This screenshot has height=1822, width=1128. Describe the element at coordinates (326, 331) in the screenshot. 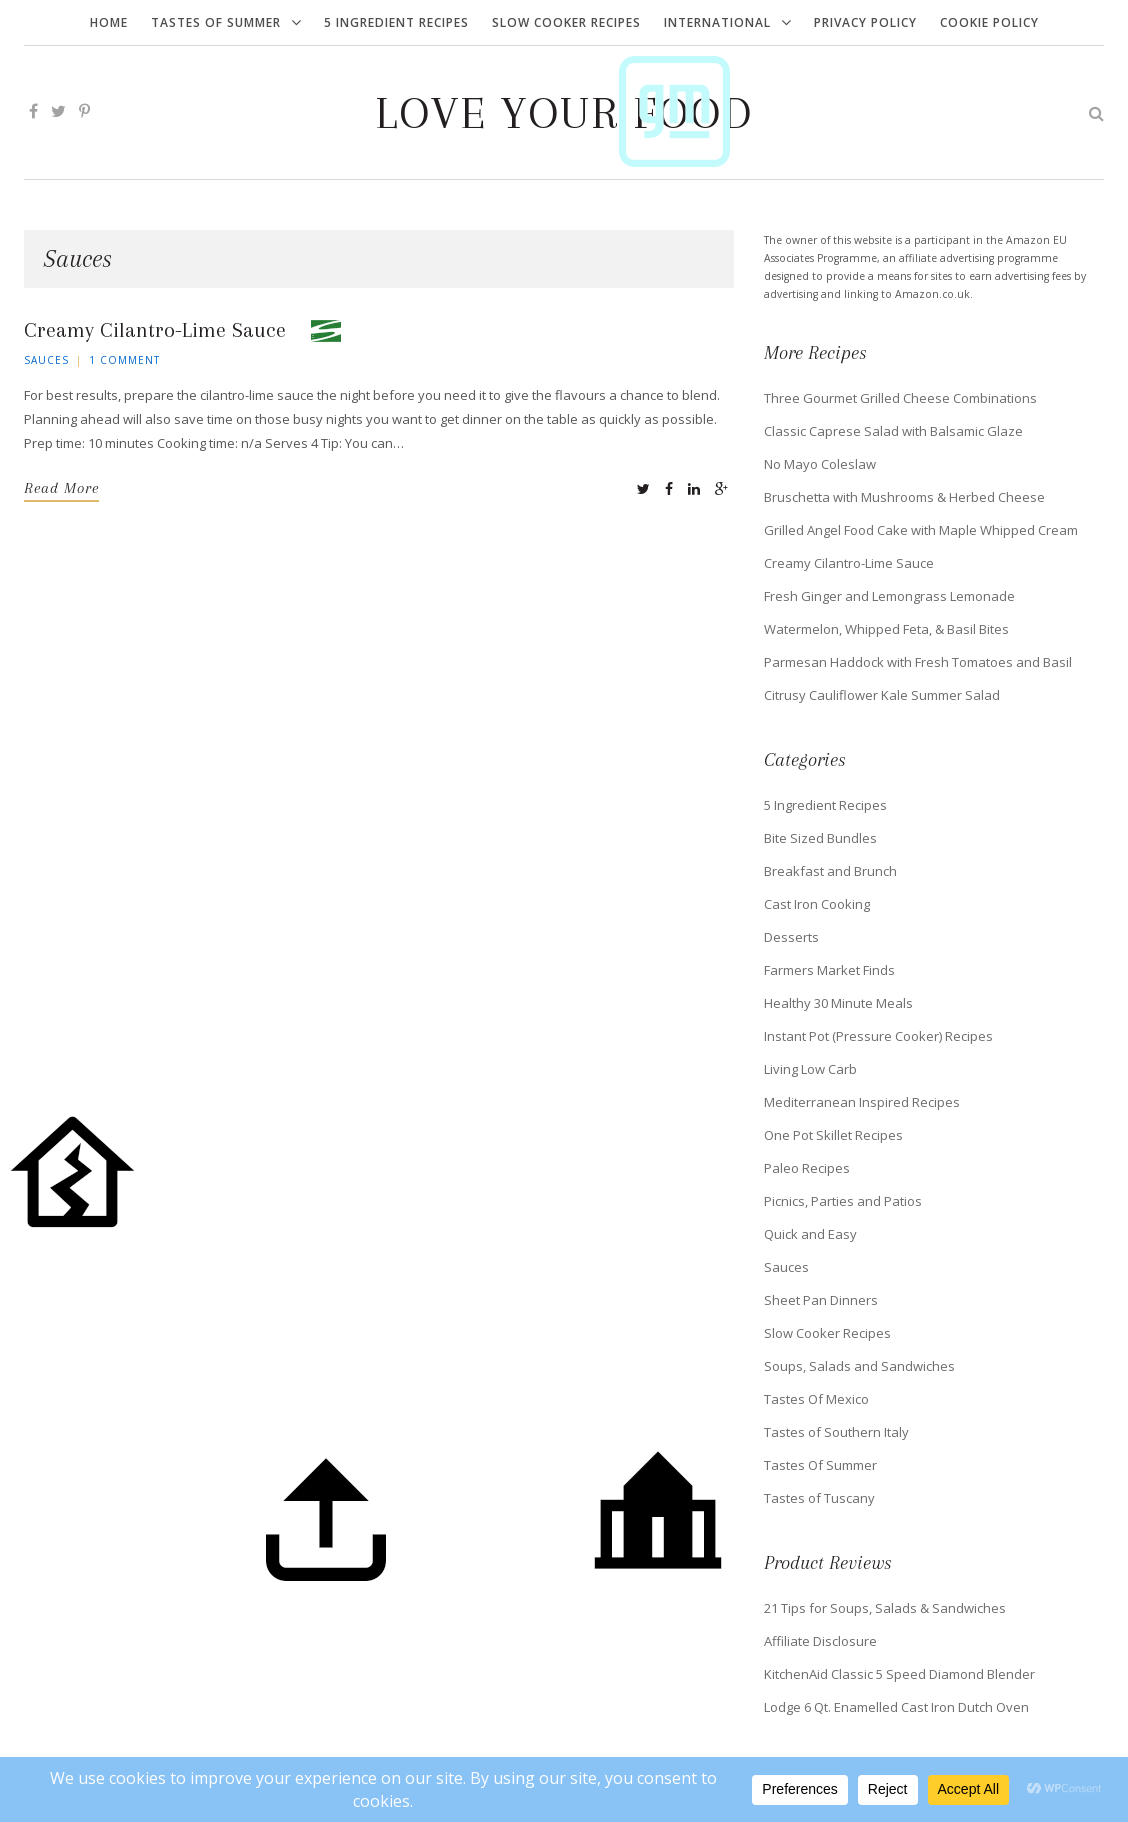

I see `apache subversion version control system logo` at that location.